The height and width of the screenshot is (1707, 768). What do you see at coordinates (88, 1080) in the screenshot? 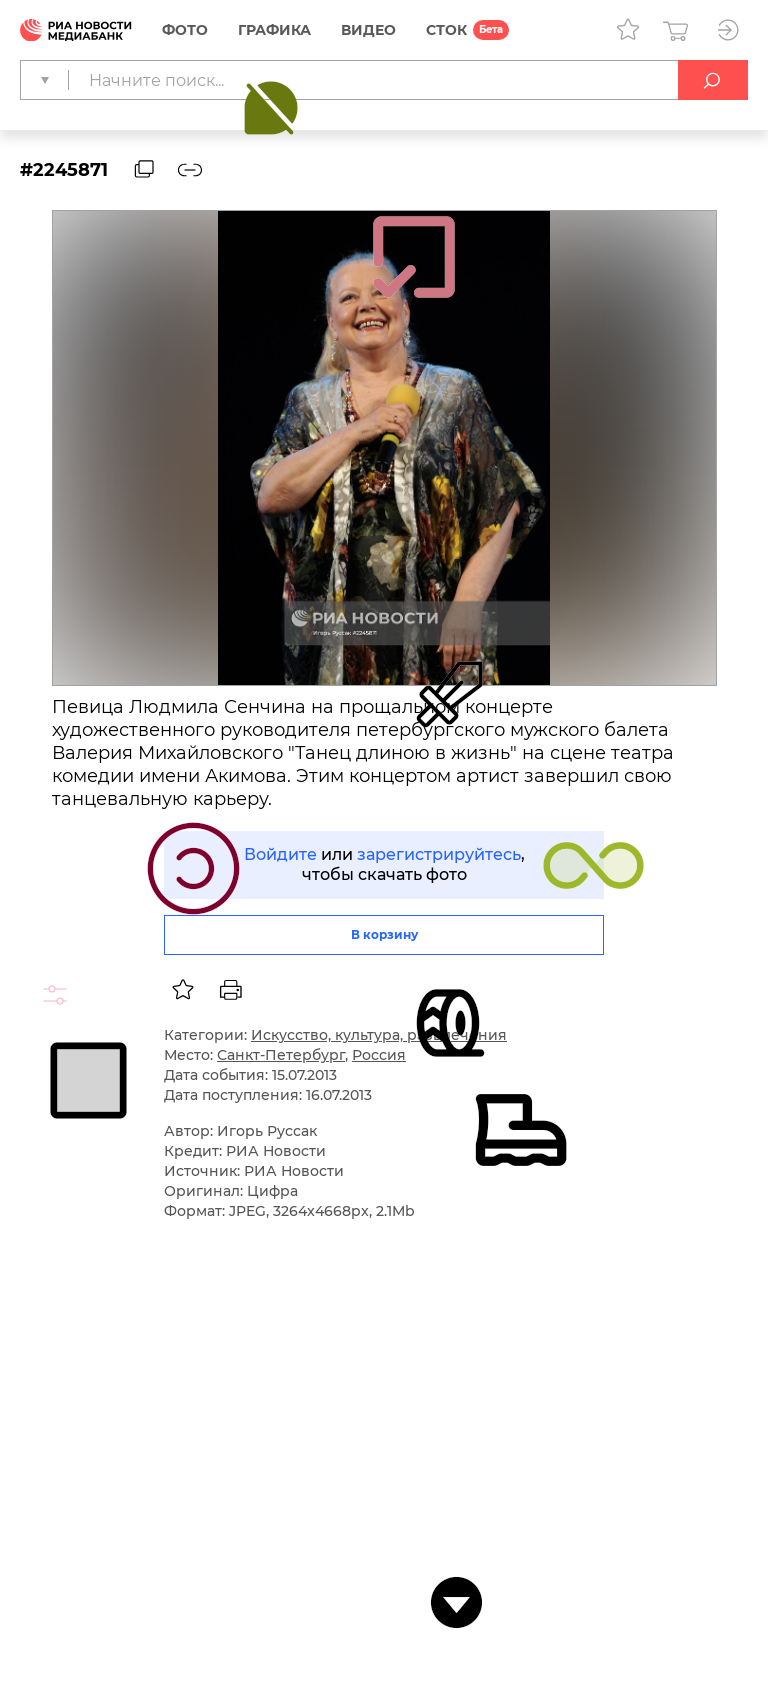
I see `stop media playback` at bounding box center [88, 1080].